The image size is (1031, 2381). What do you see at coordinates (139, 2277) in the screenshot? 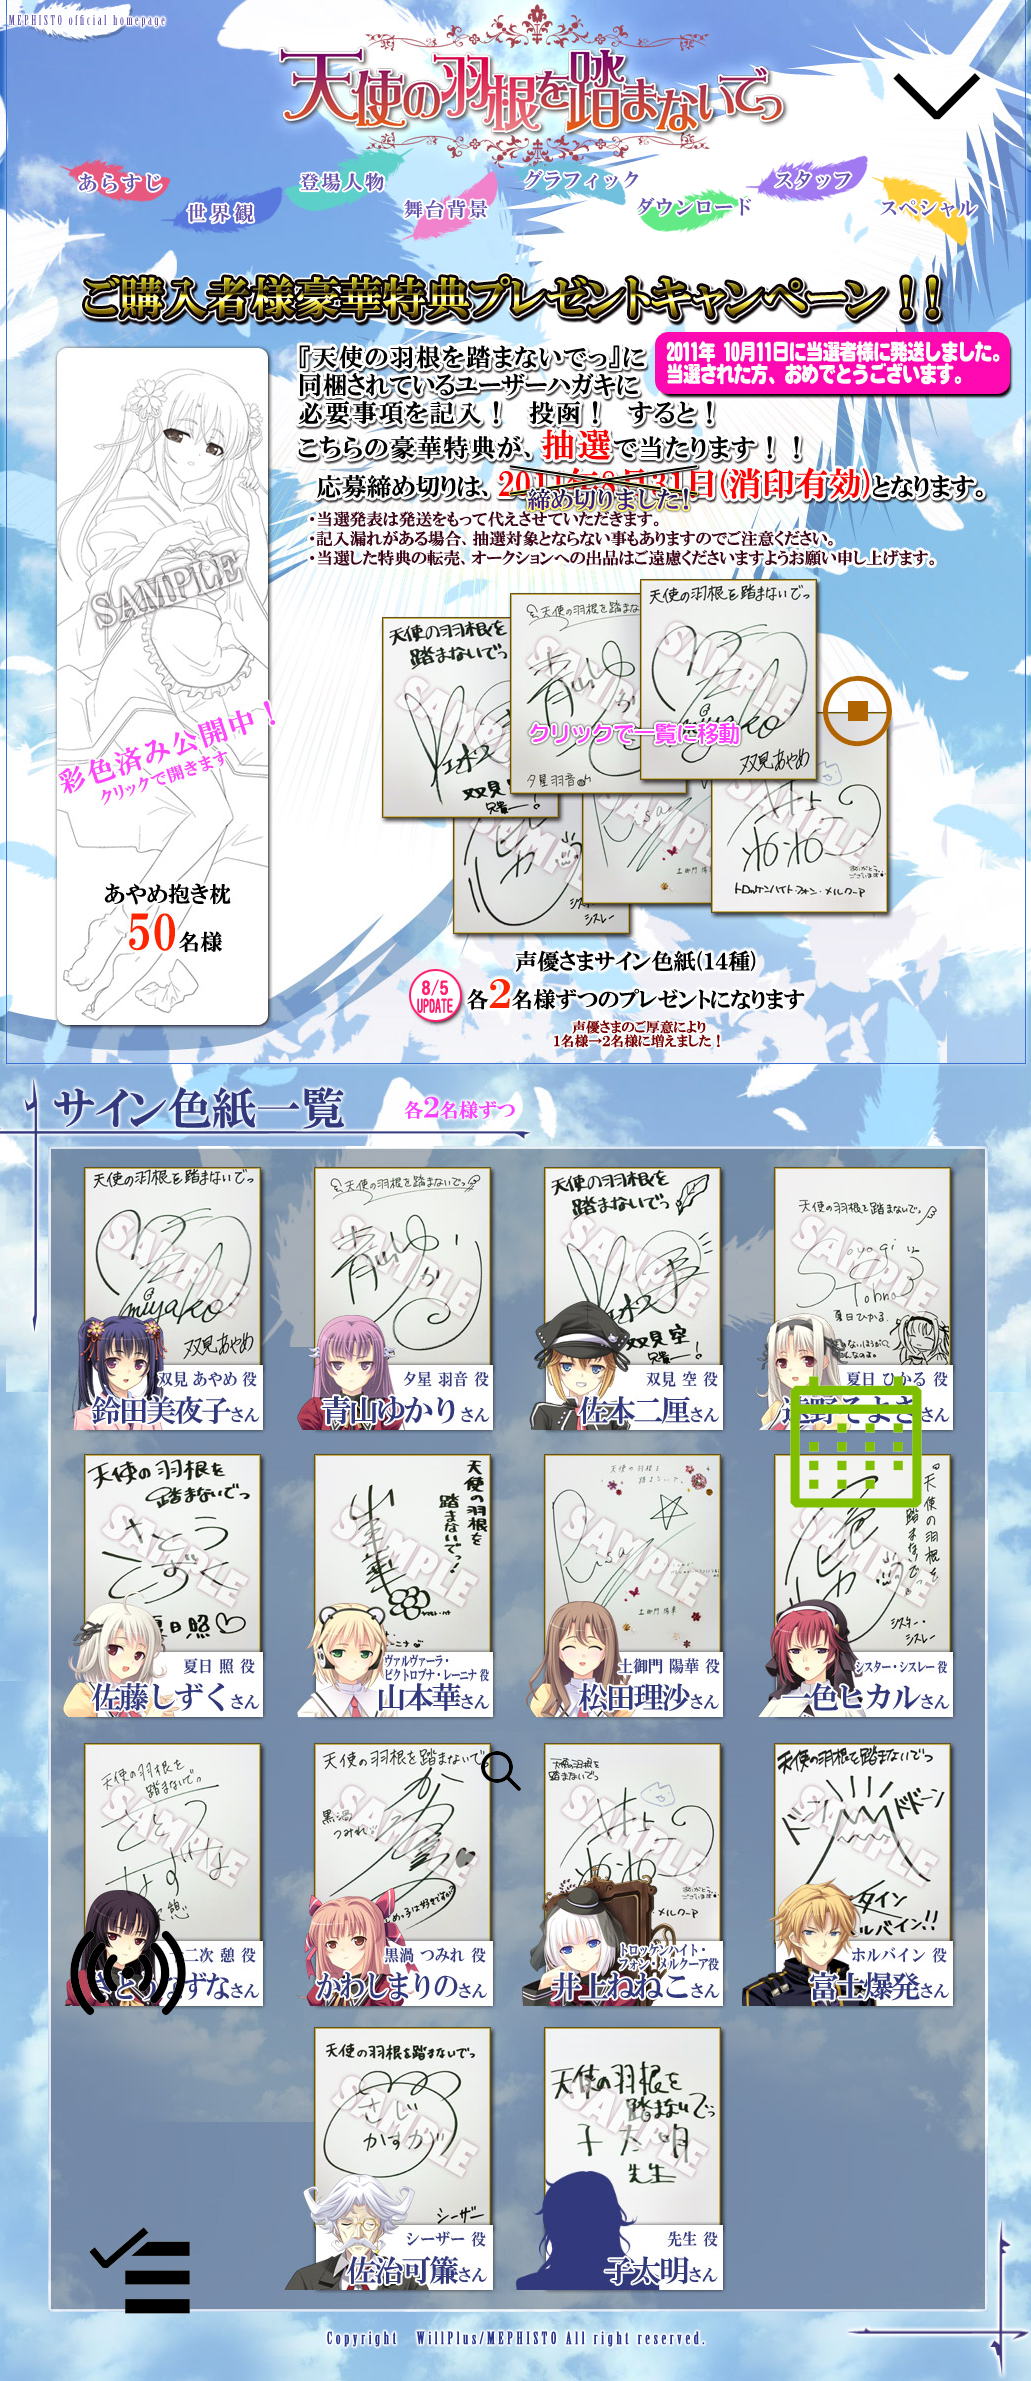
I see `view task list or to-do items` at bounding box center [139, 2277].